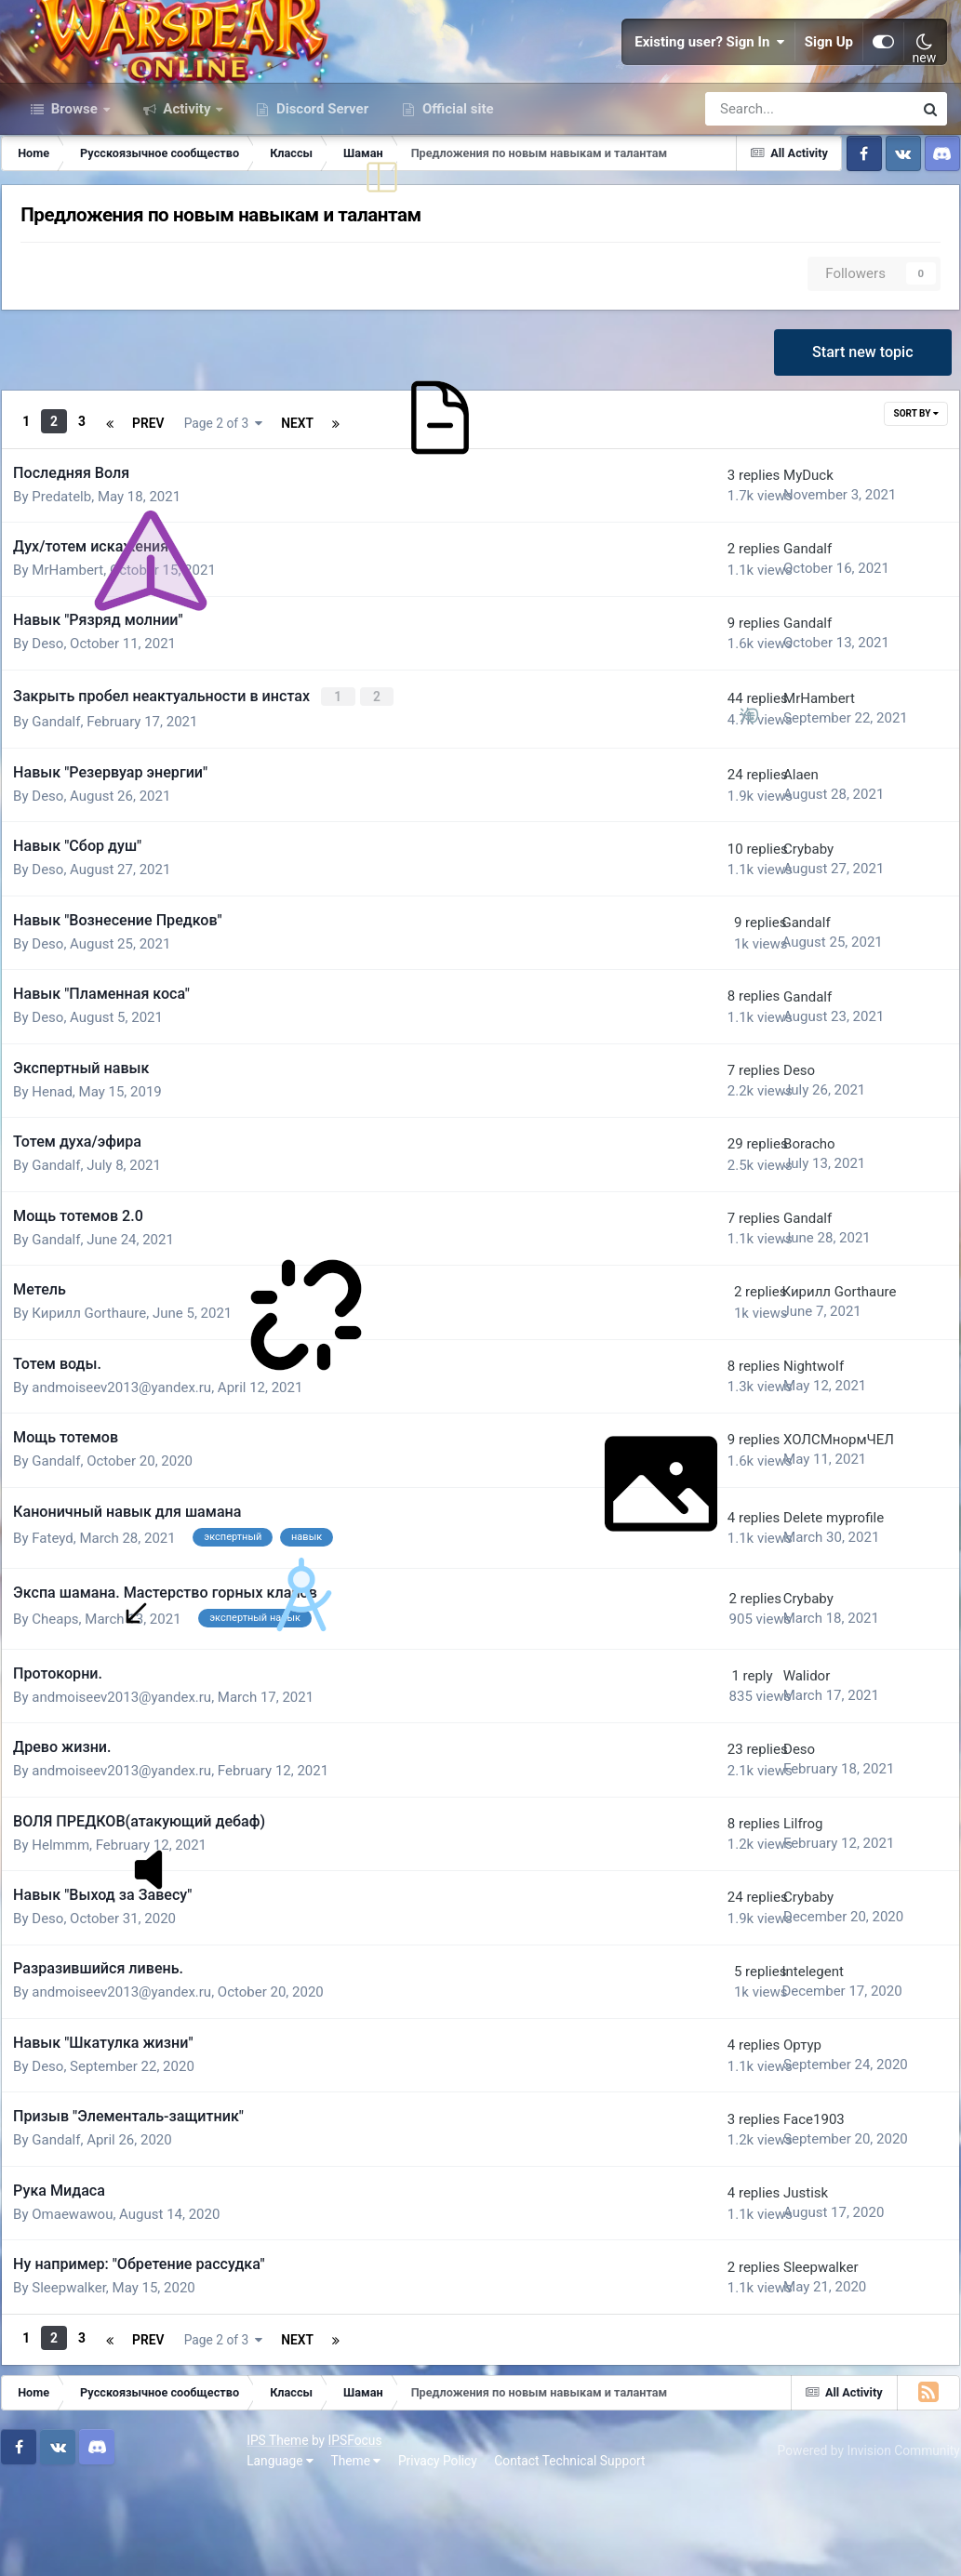 This screenshot has width=961, height=2576. I want to click on send a message, so click(151, 563).